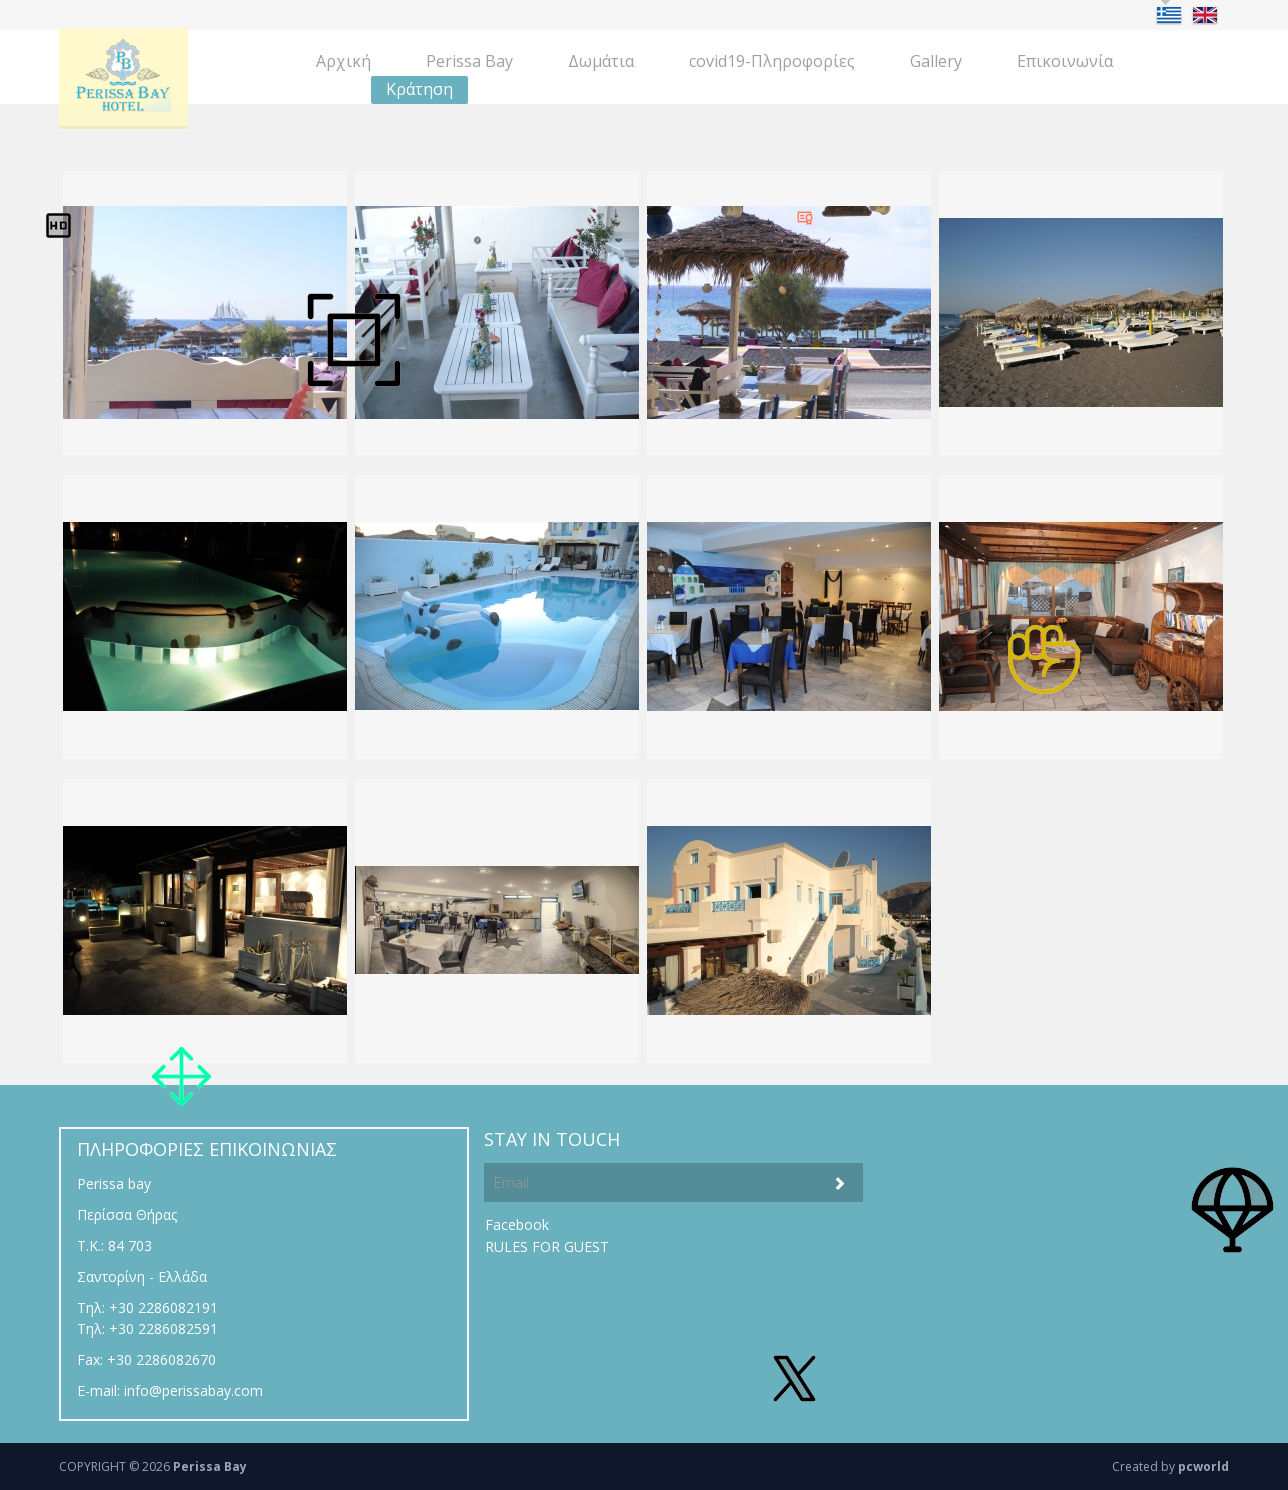 Image resolution: width=1288 pixels, height=1490 pixels. What do you see at coordinates (58, 225) in the screenshot?
I see `indicates high definition video quality is available` at bounding box center [58, 225].